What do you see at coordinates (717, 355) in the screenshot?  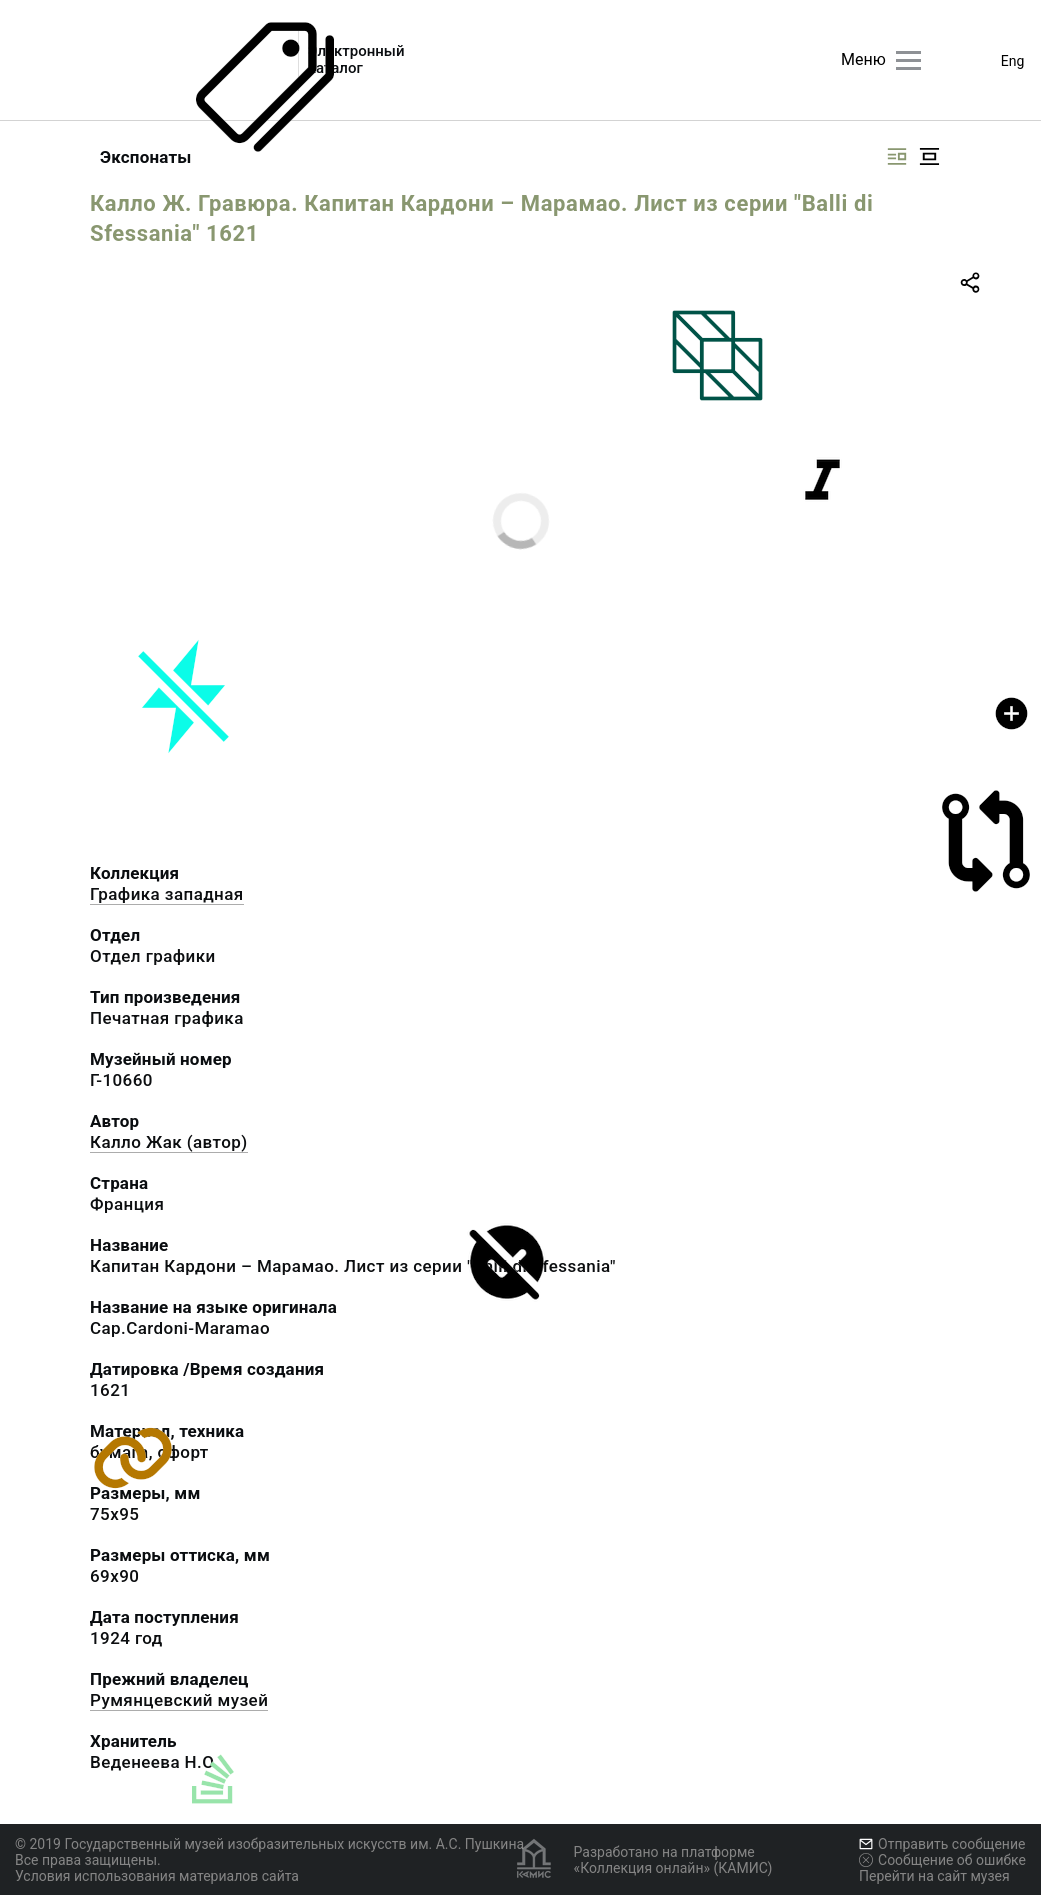 I see `exclude overlapping areas in shape editing` at bounding box center [717, 355].